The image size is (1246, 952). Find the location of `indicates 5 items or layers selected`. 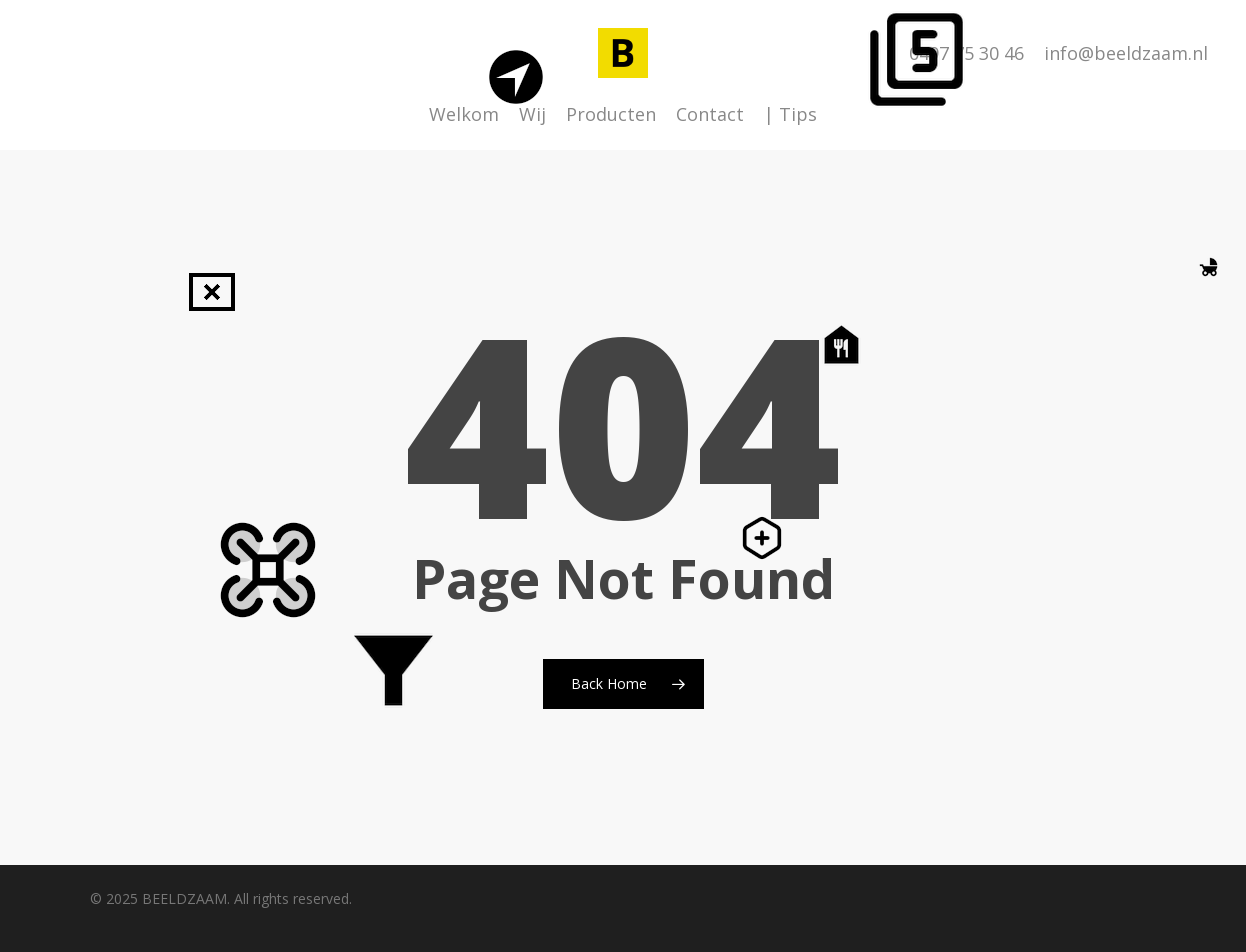

indicates 5 items or layers selected is located at coordinates (916, 59).